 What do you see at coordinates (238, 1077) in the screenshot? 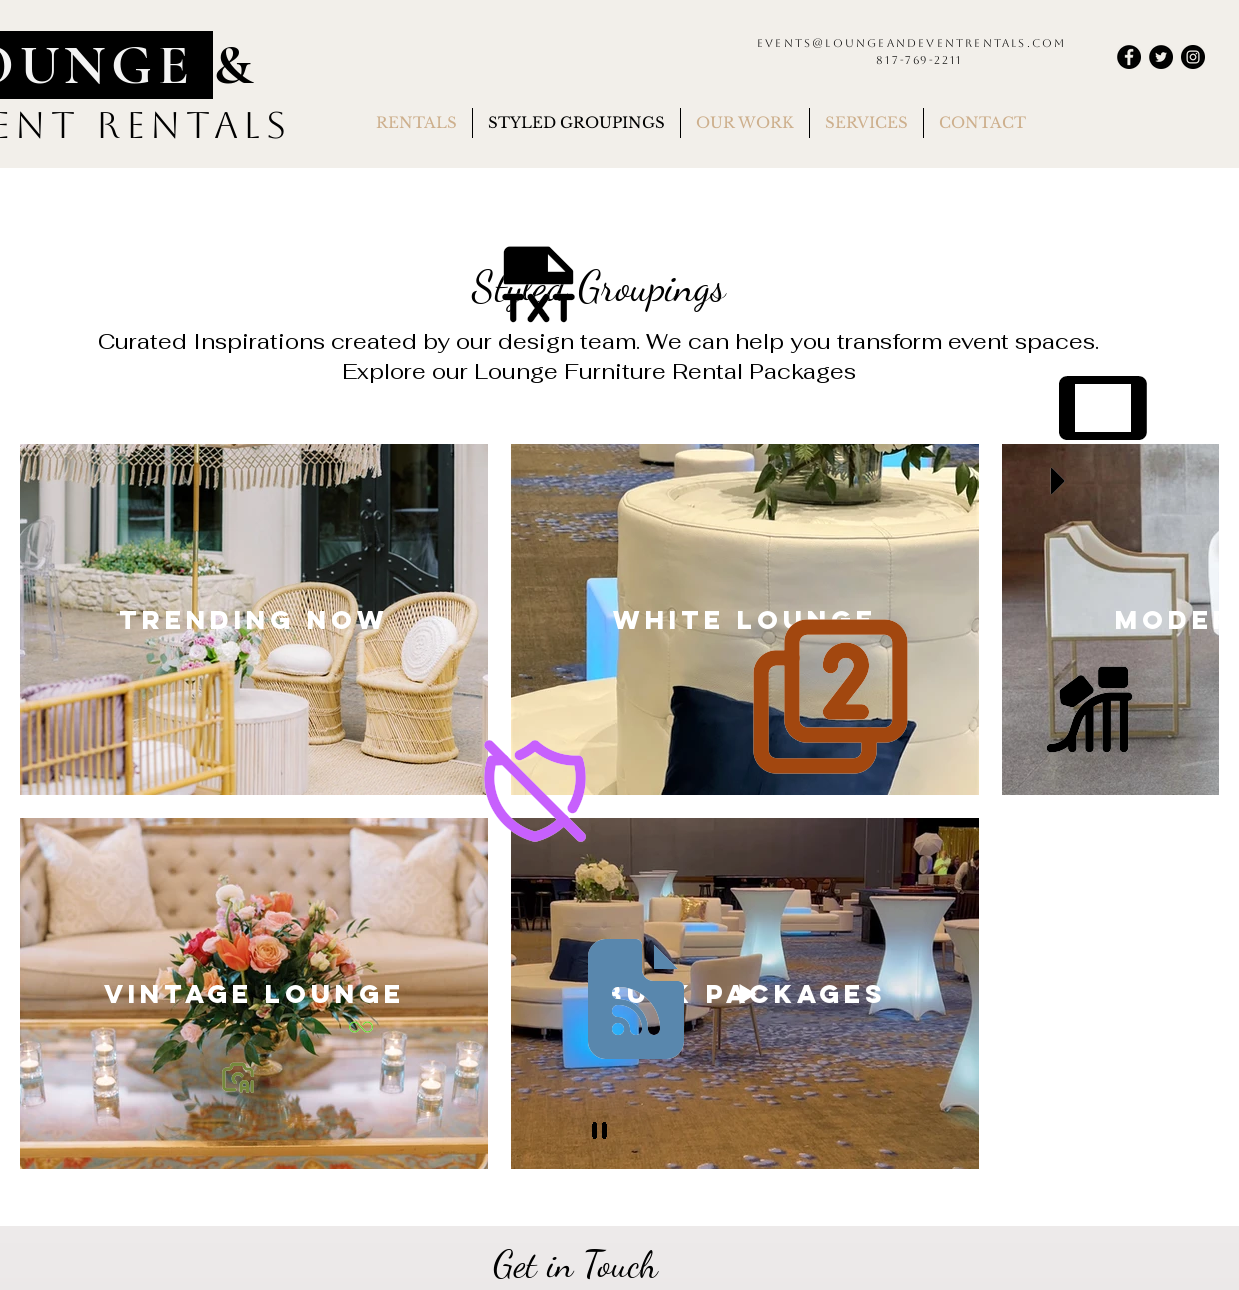
I see `access AI-powered camera features` at bounding box center [238, 1077].